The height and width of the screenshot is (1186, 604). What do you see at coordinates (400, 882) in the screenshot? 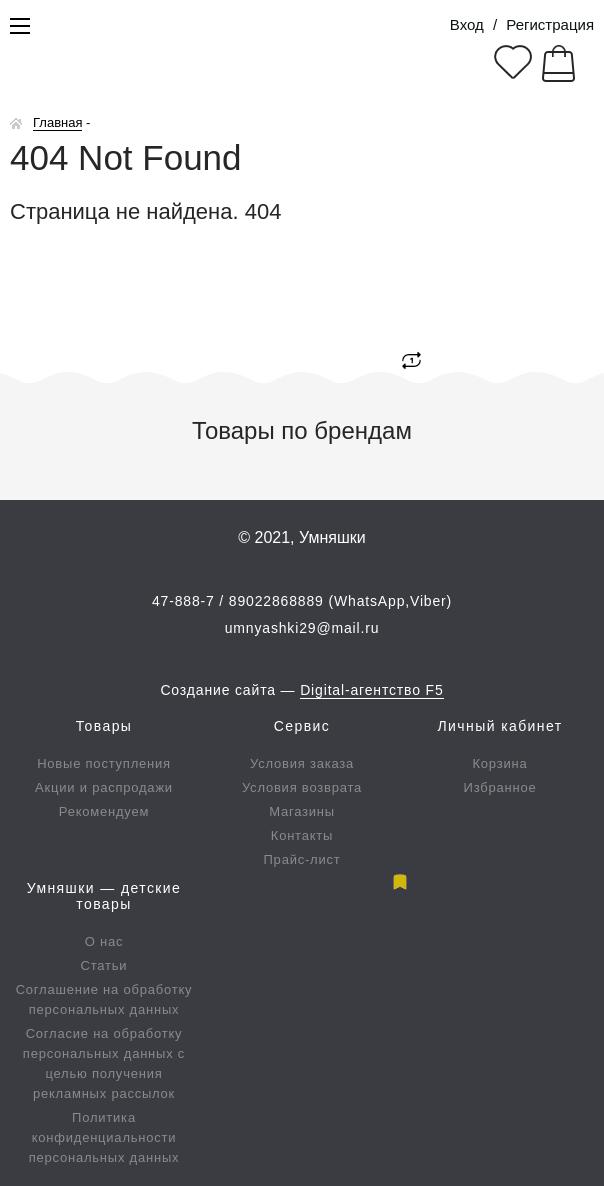
I see `save this item to your bookmarks` at bounding box center [400, 882].